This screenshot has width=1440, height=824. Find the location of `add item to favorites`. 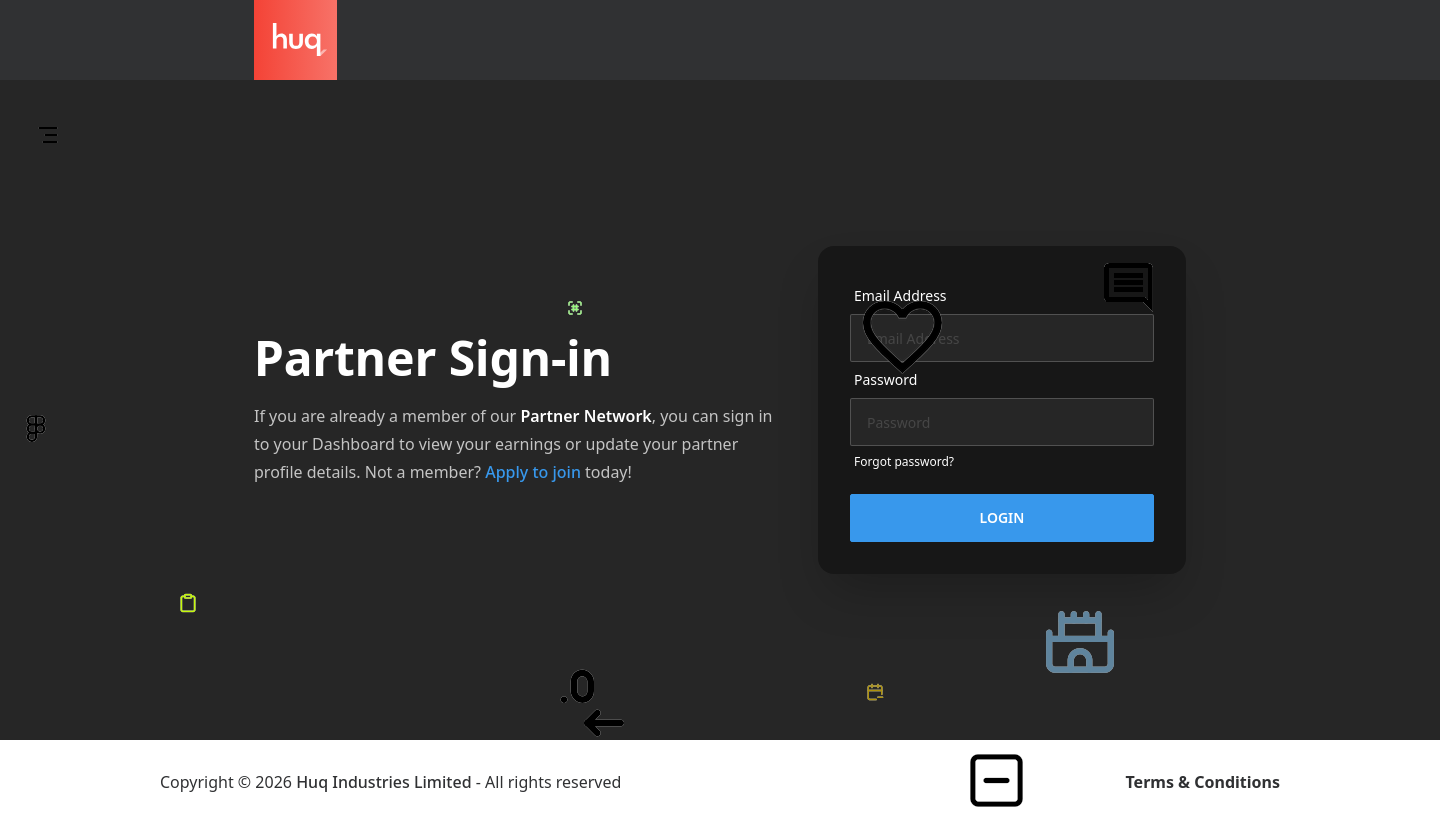

add item to favorites is located at coordinates (902, 336).